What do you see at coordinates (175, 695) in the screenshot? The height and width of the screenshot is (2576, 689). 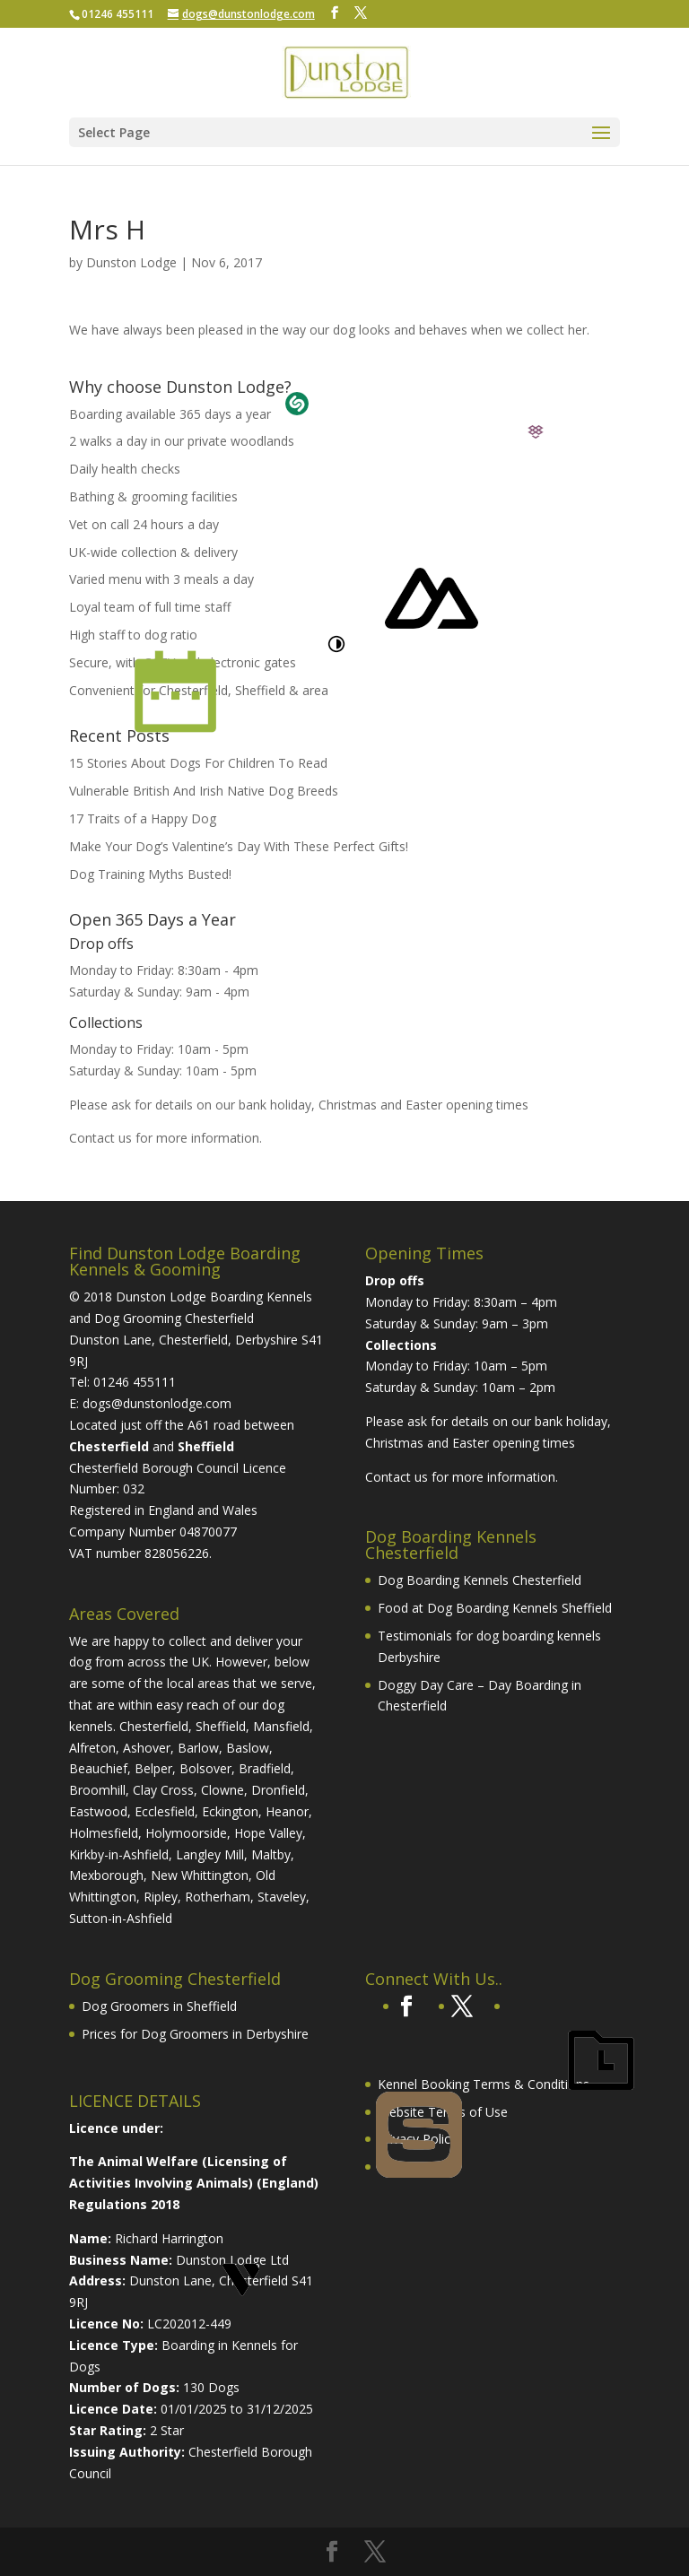 I see `view calendar or scheduled events` at bounding box center [175, 695].